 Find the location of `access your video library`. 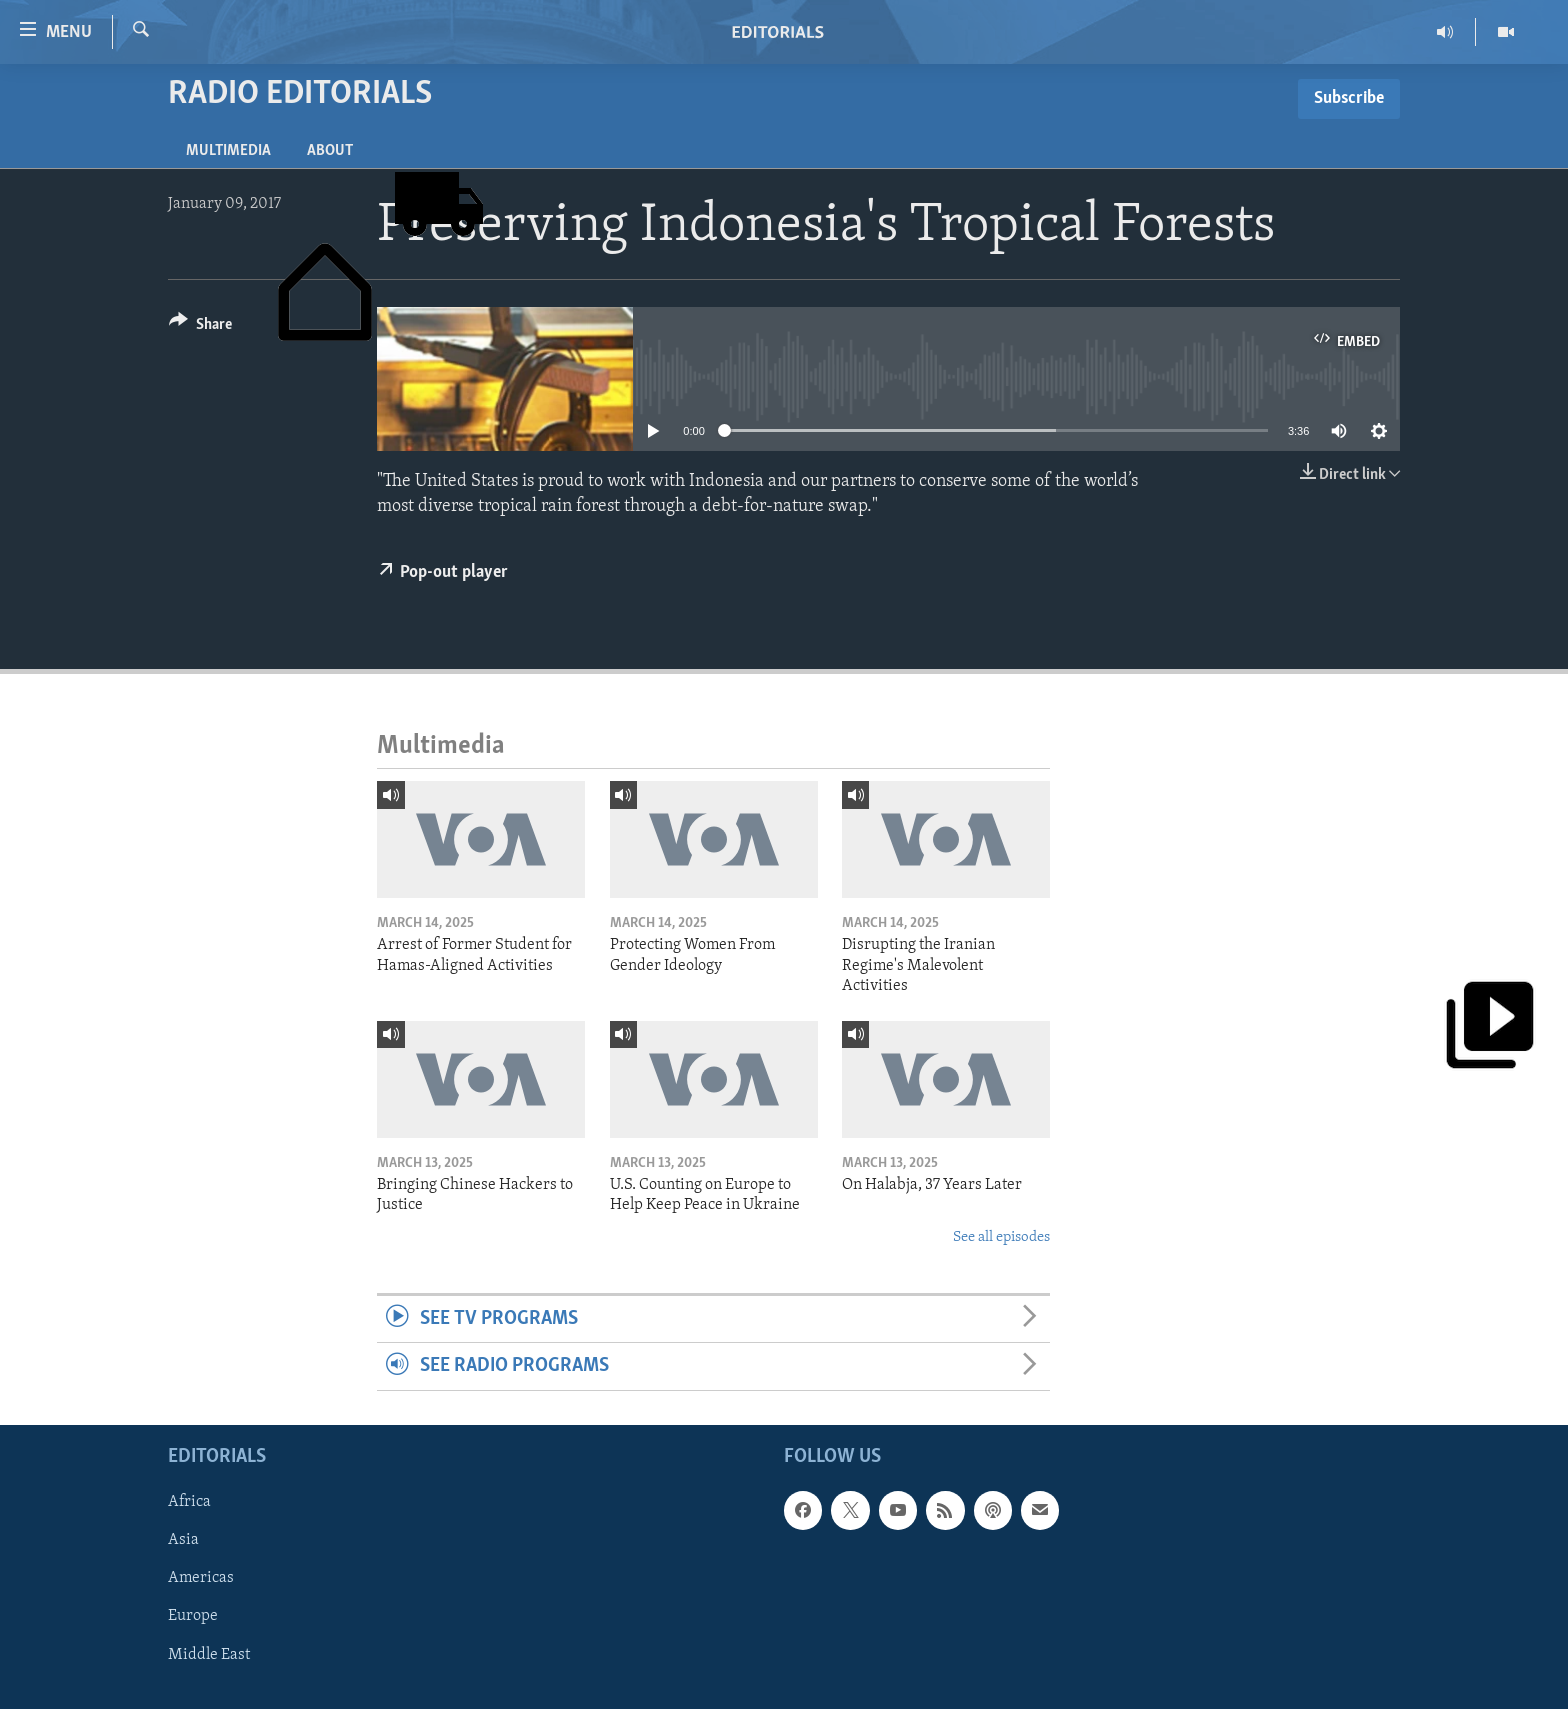

access your video library is located at coordinates (1490, 1025).